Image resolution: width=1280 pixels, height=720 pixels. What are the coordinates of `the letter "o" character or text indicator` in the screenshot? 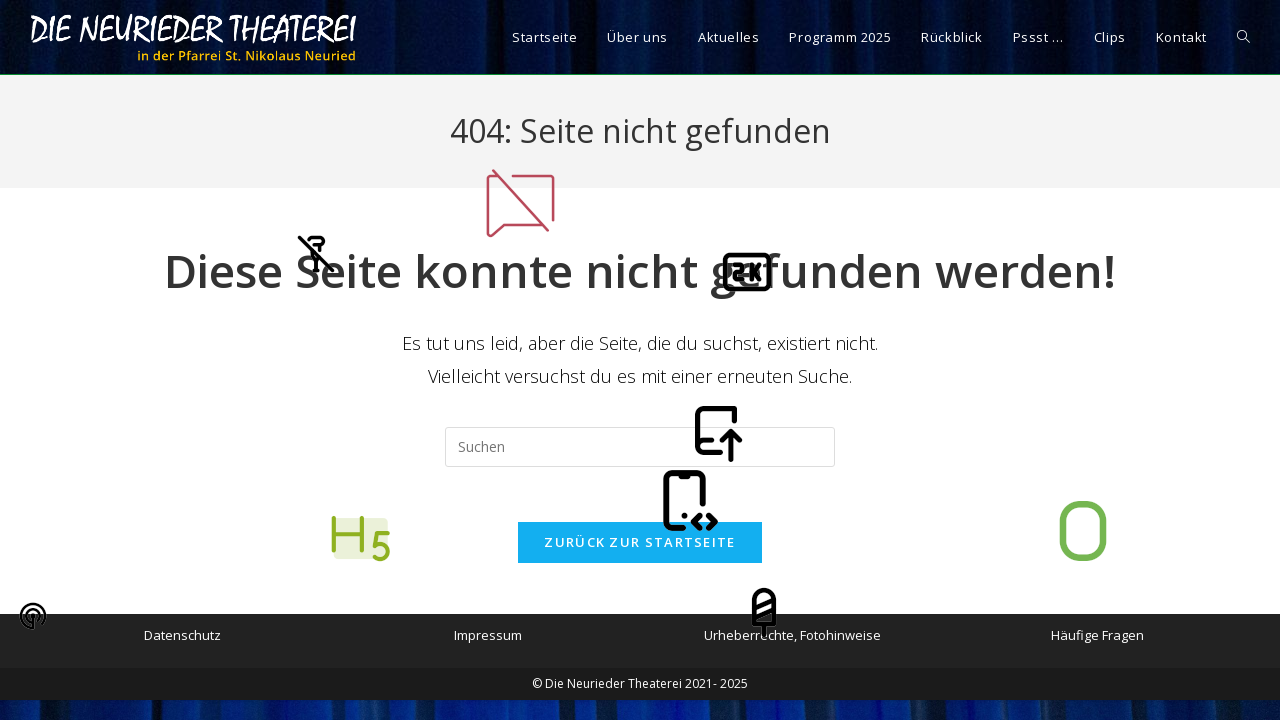 It's located at (1083, 531).